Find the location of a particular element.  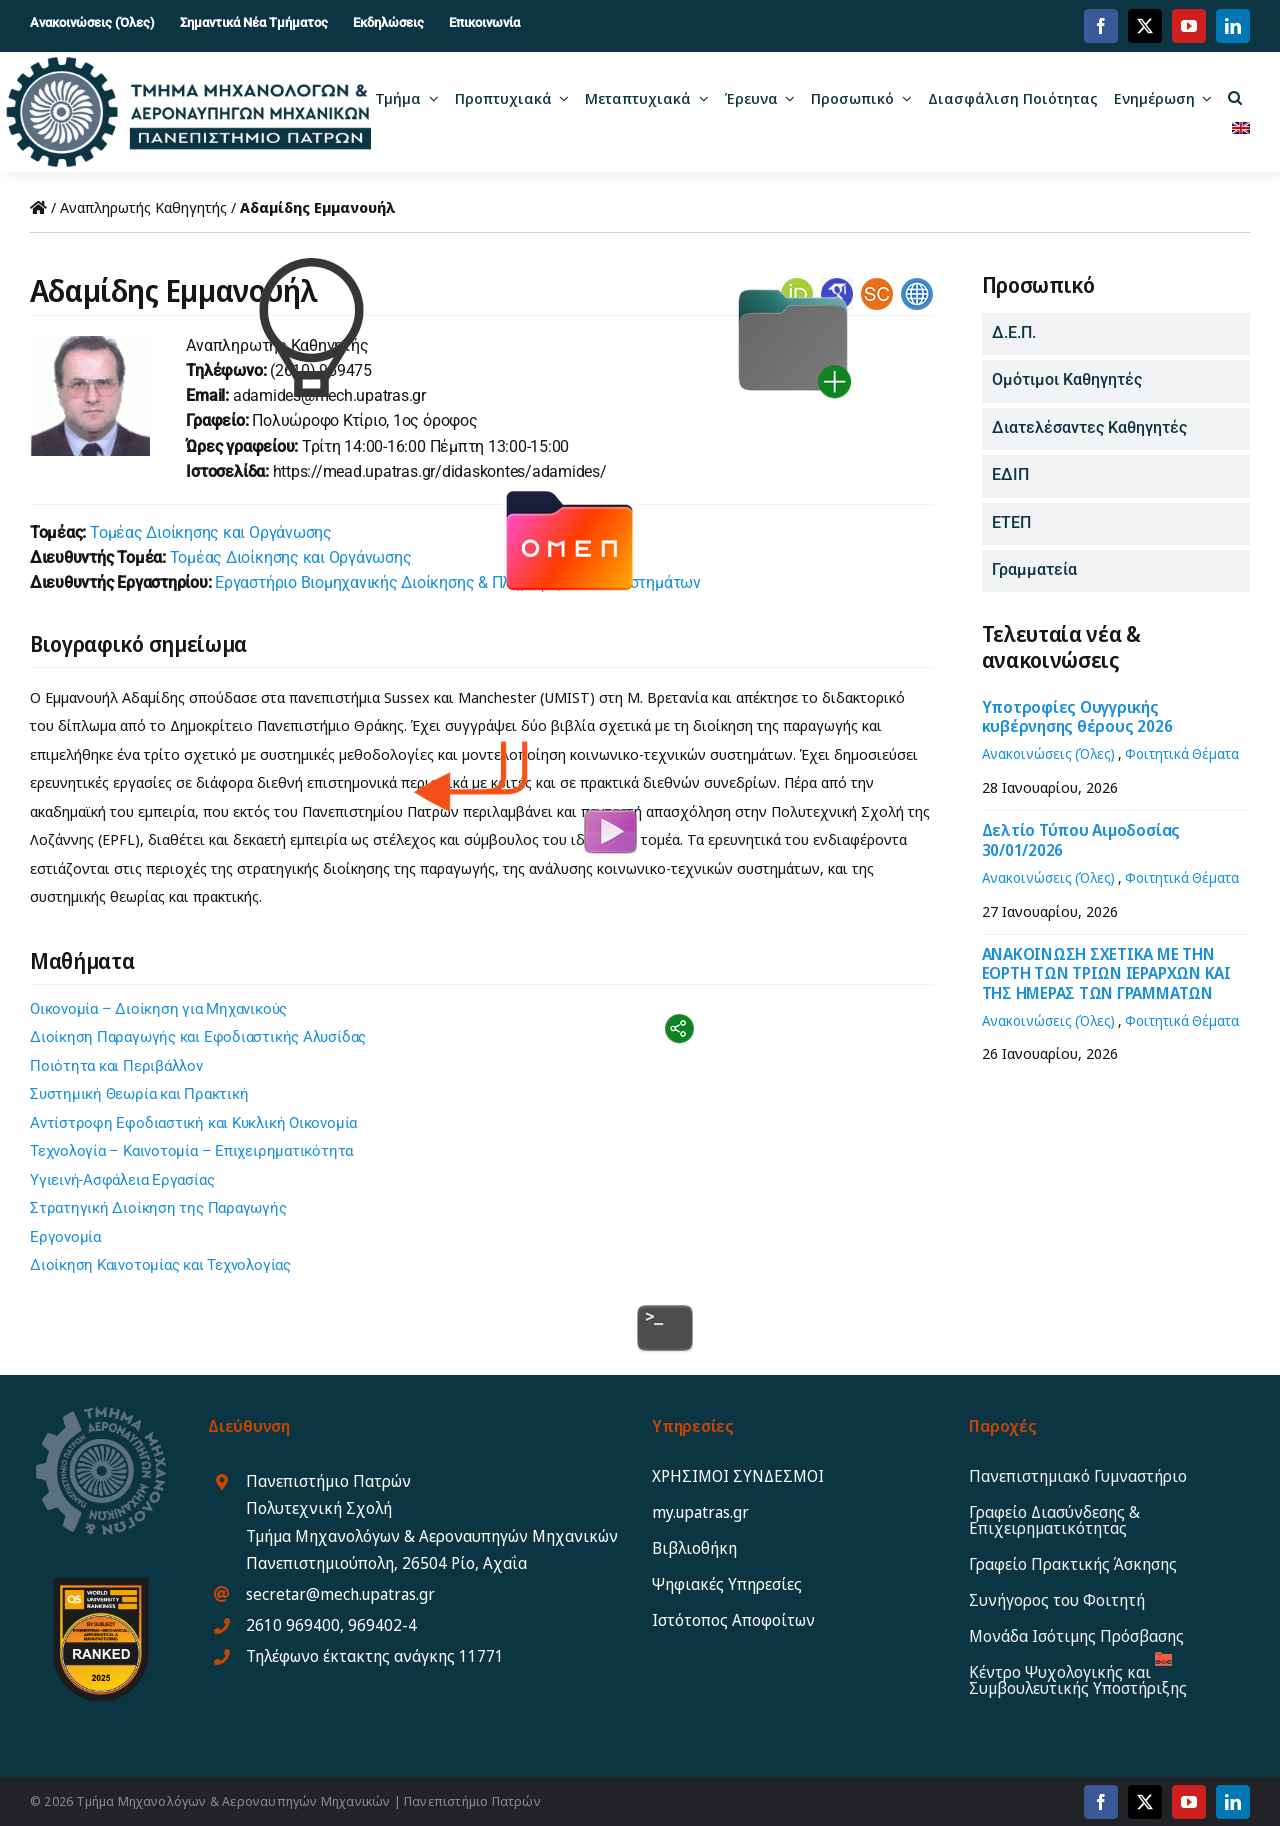

create a new folder is located at coordinates (793, 340).